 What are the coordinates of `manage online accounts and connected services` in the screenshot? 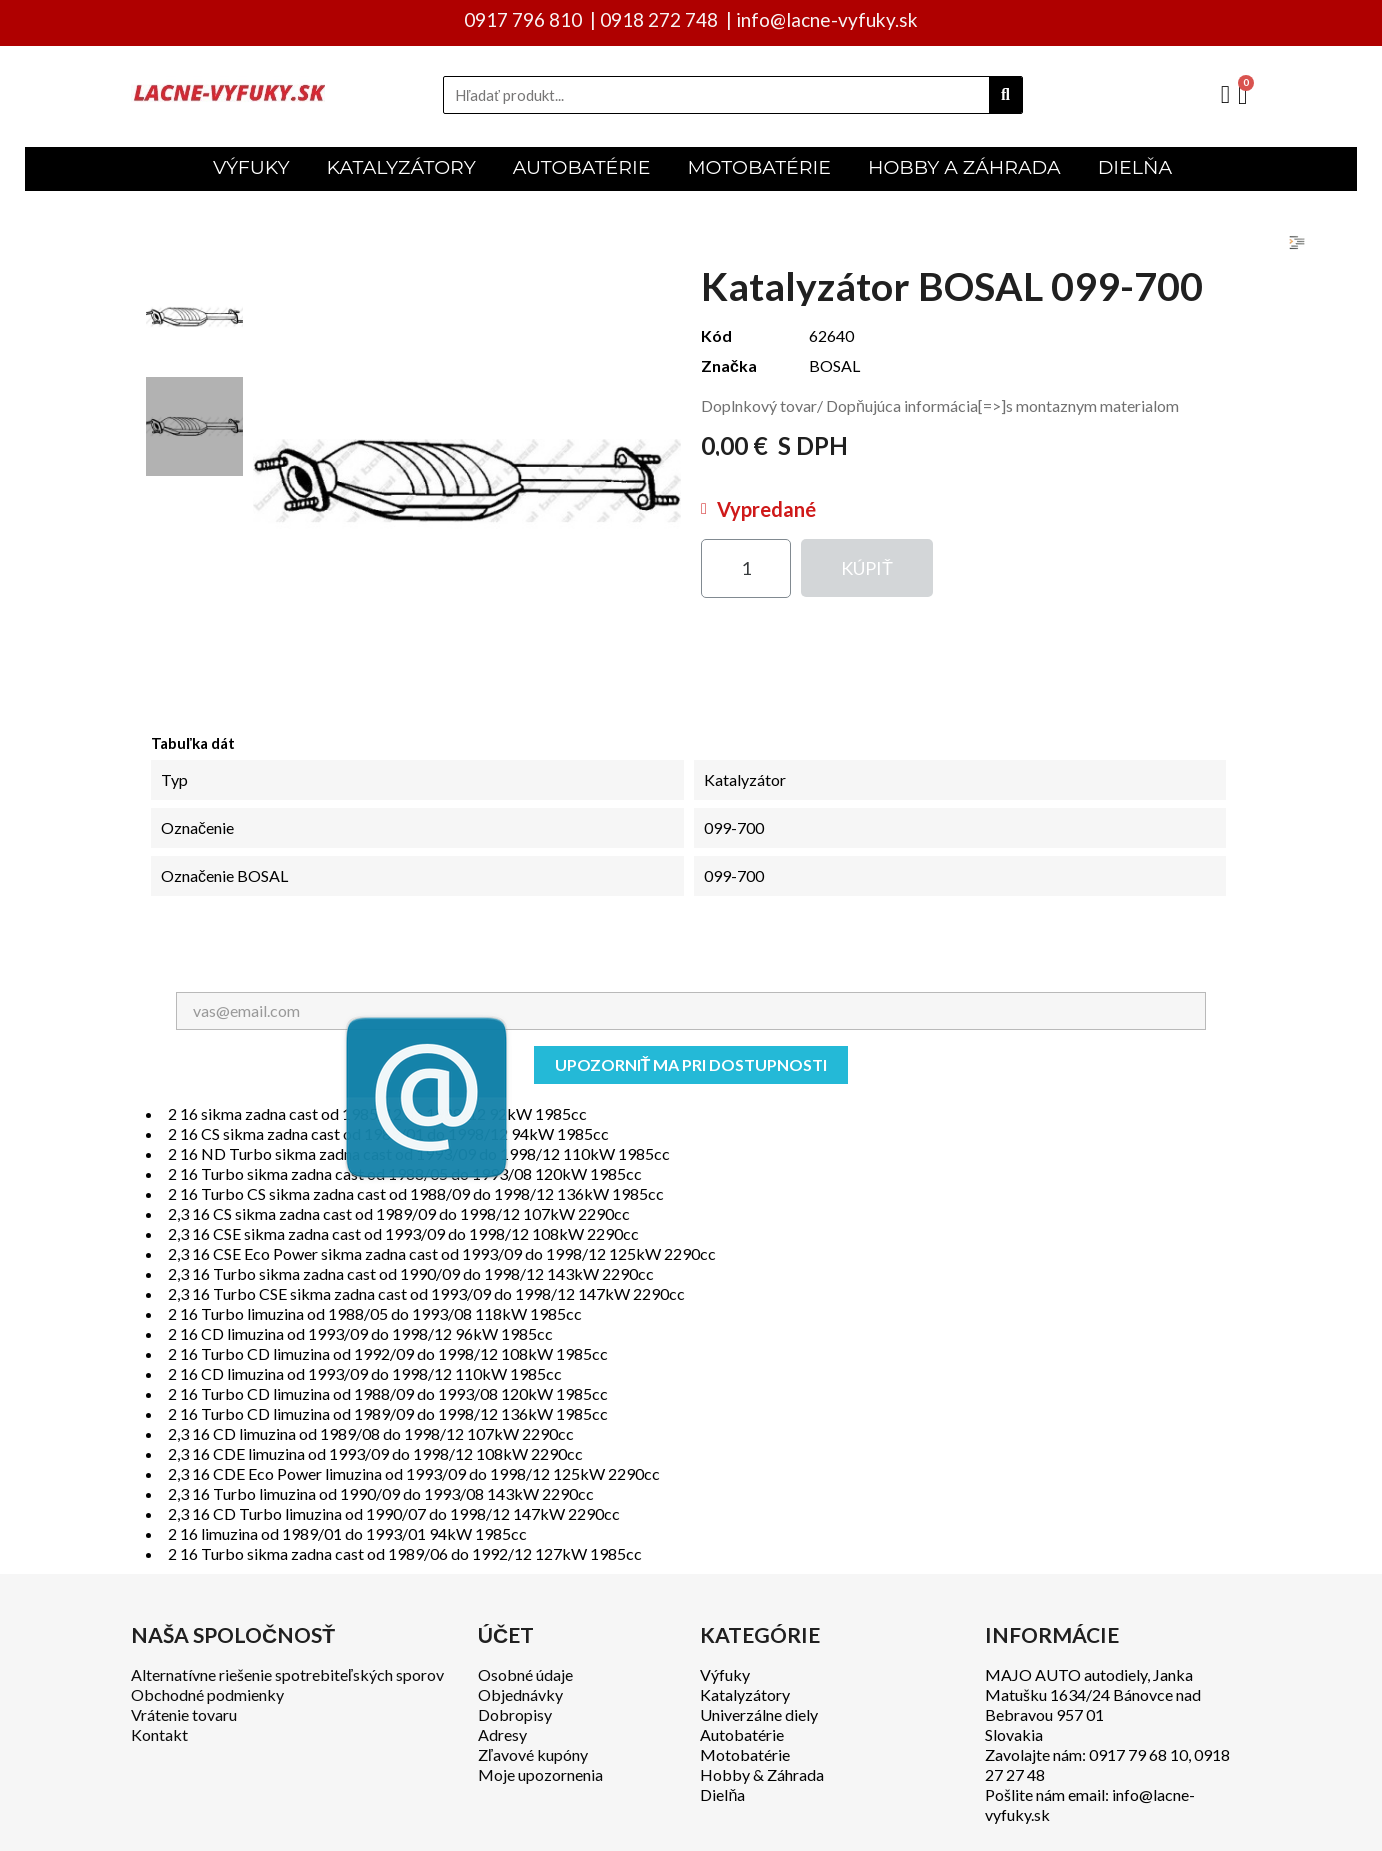 It's located at (426, 1097).